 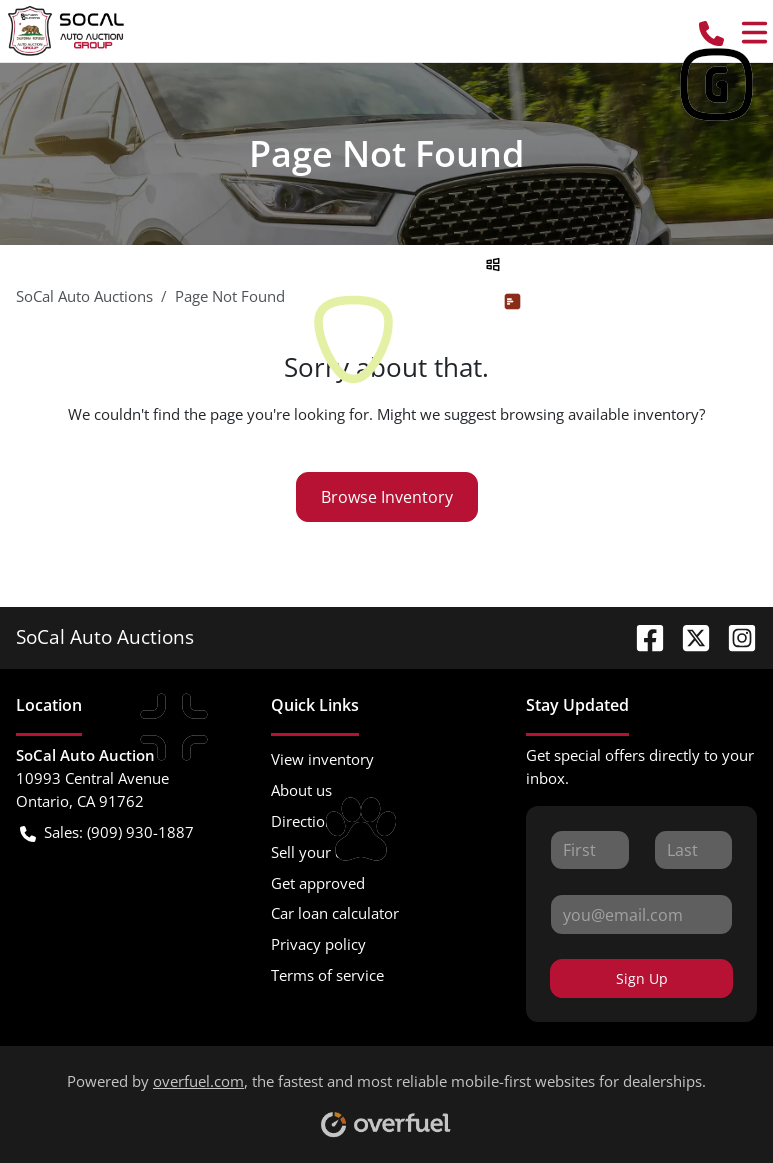 I want to click on access pet-related features or settings, so click(x=361, y=829).